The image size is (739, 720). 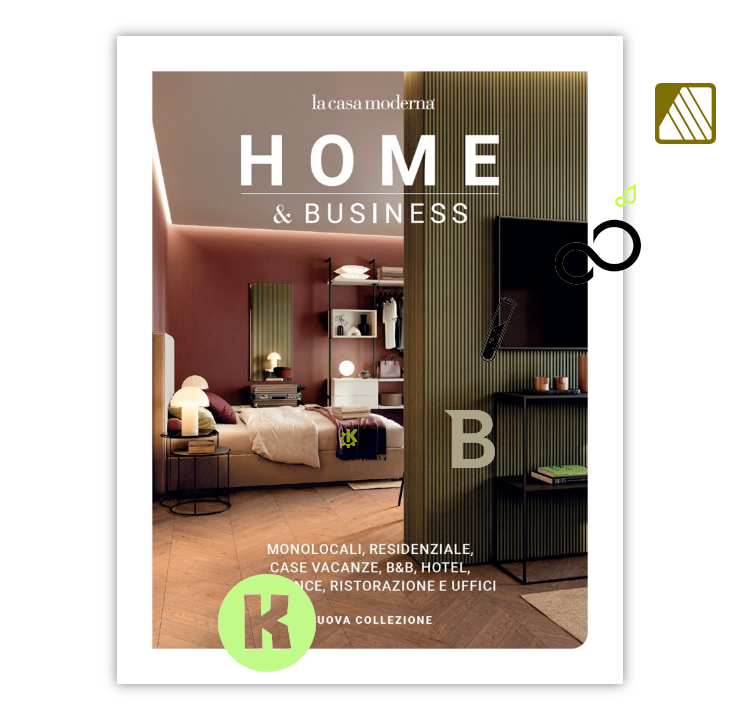 I want to click on open KDE desktop environment settings, so click(x=348, y=438).